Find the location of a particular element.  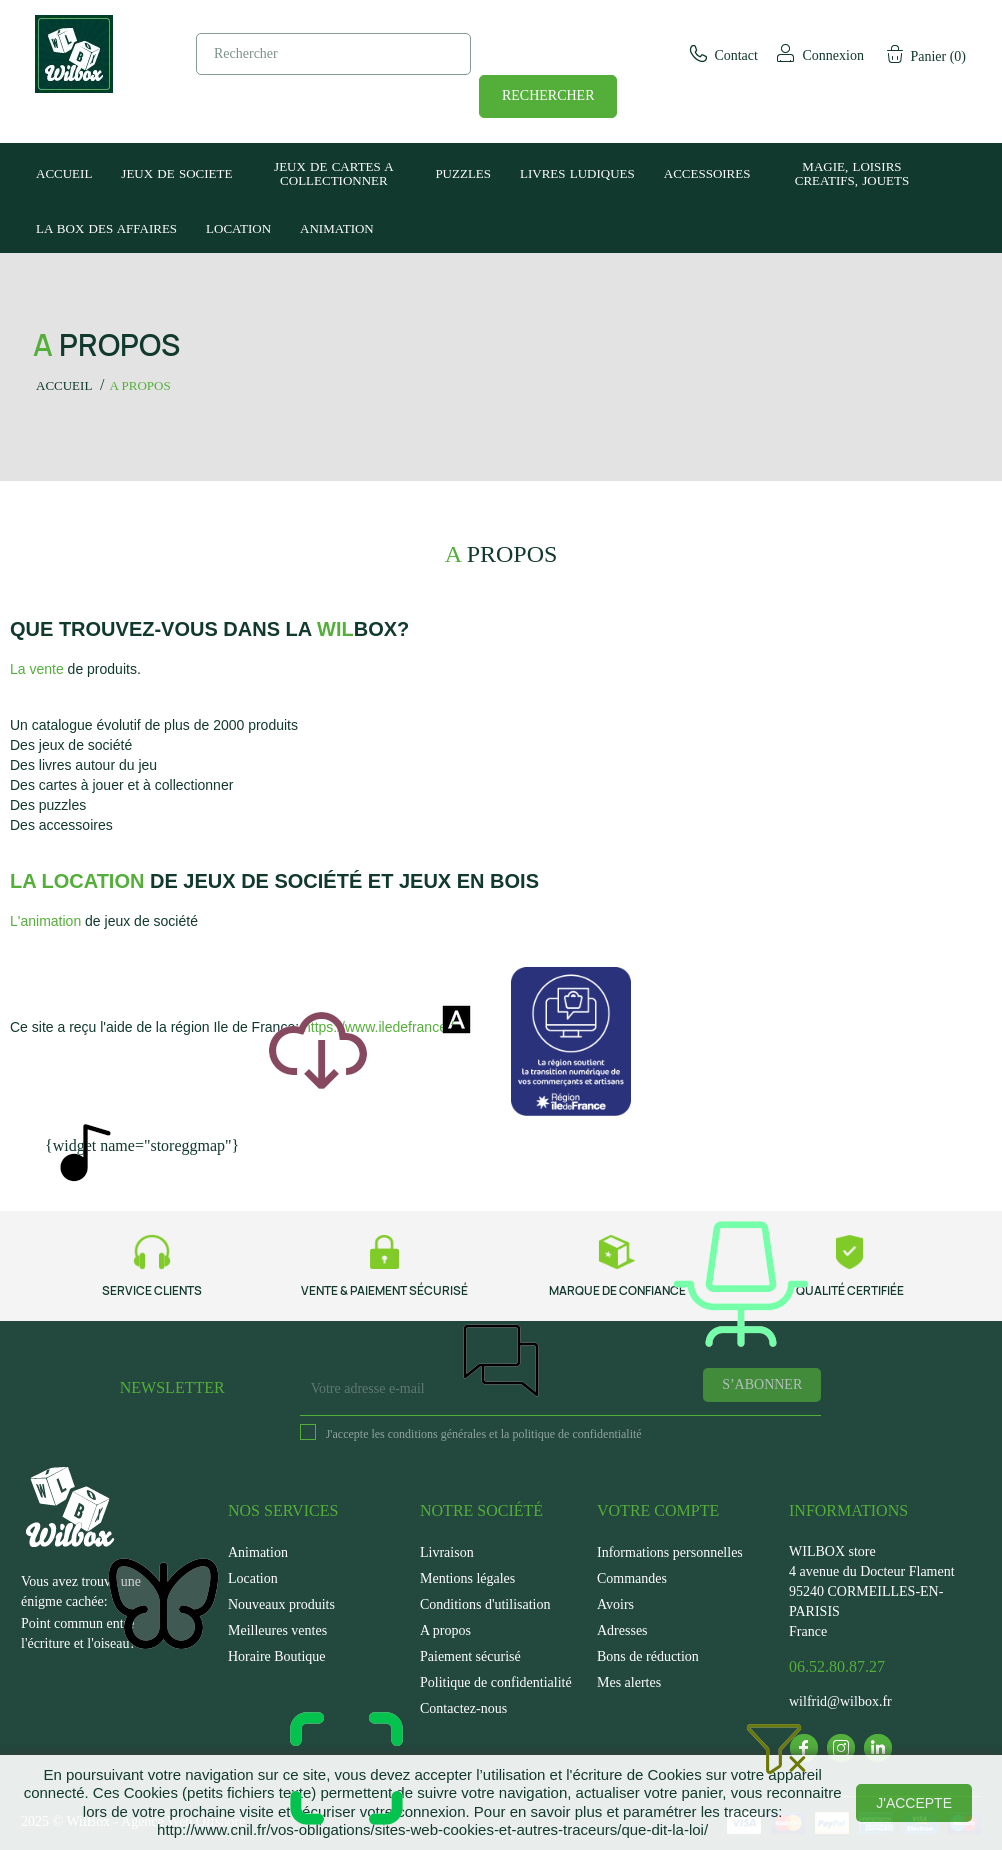

scan a document or QR code is located at coordinates (346, 1768).